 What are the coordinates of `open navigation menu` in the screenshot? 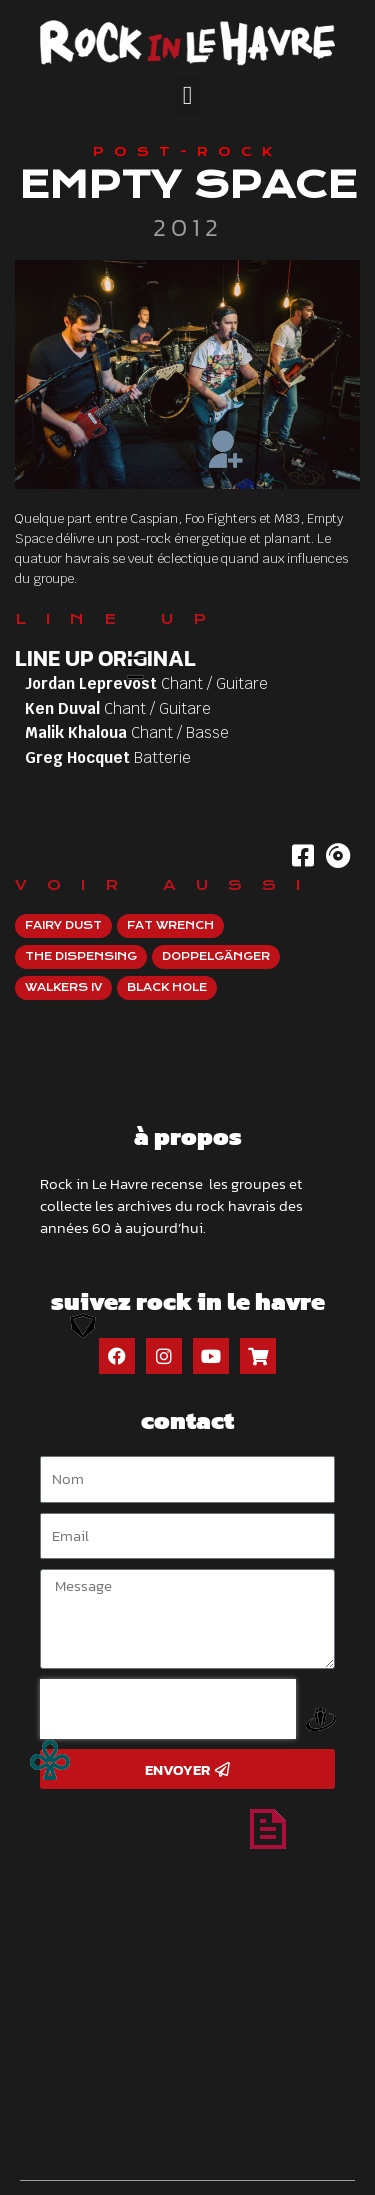 It's located at (135, 667).